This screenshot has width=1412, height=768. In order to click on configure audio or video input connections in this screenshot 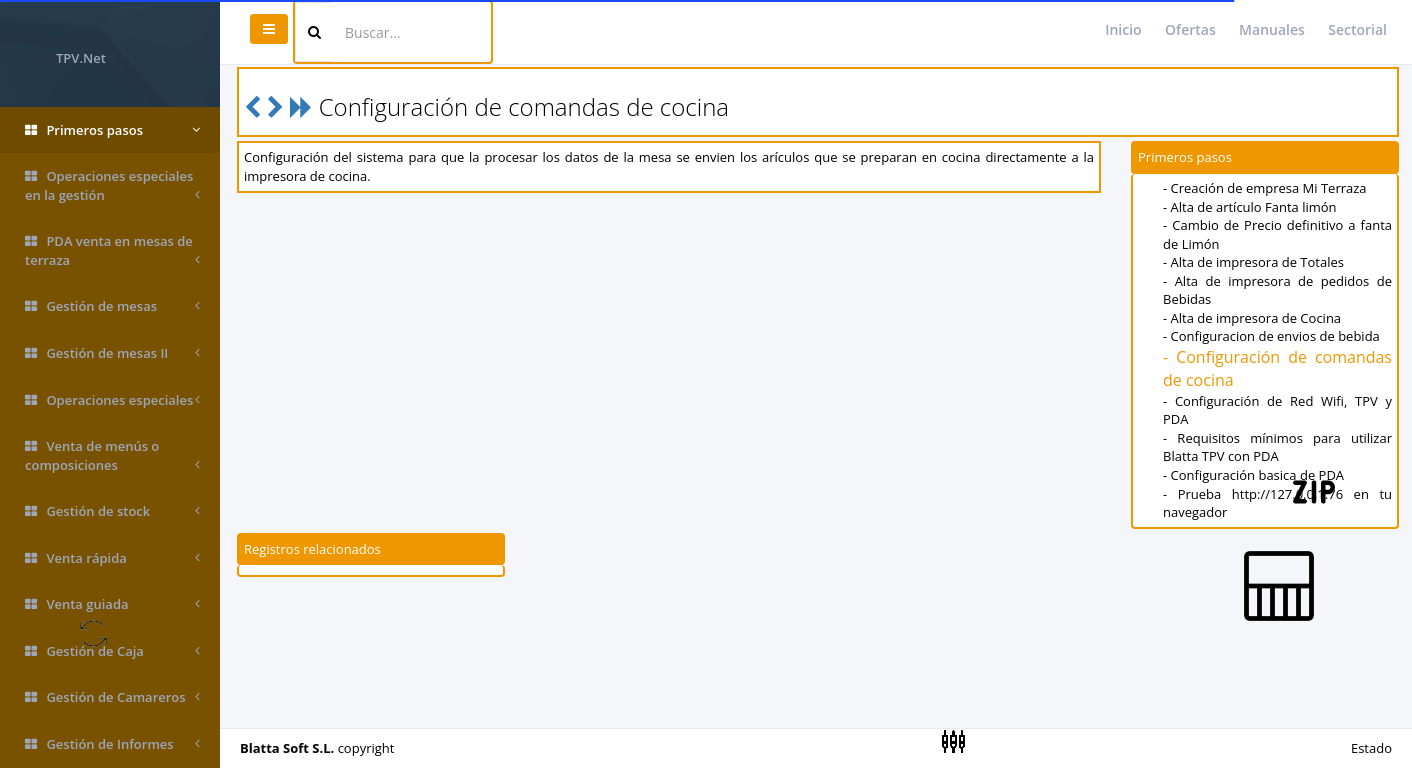, I will do `click(953, 741)`.